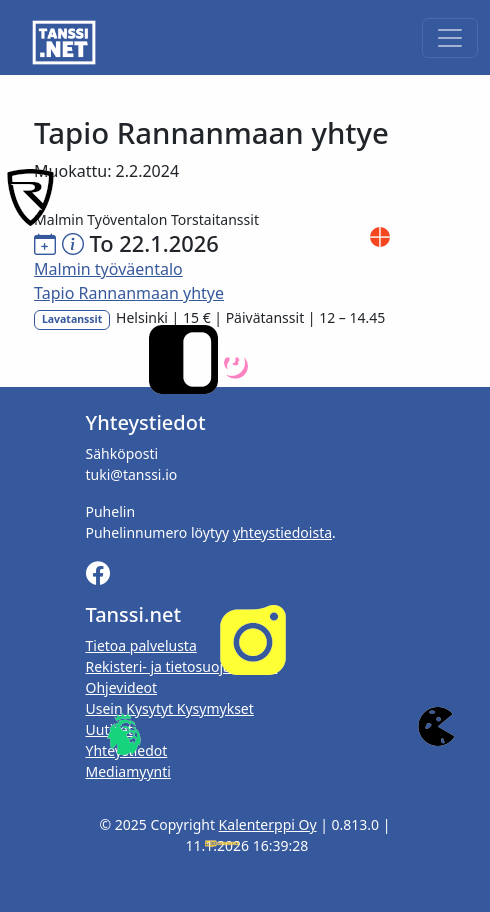 This screenshot has height=912, width=490. Describe the element at coordinates (236, 368) in the screenshot. I see `visit genius lyrics website` at that location.